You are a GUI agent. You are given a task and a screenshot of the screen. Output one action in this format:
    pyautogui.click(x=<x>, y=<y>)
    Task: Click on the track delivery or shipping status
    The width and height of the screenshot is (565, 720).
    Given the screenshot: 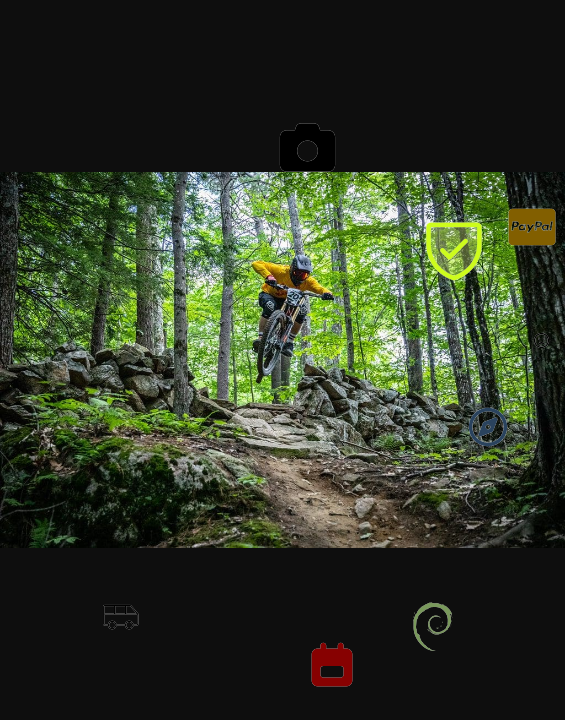 What is the action you would take?
    pyautogui.click(x=119, y=616)
    